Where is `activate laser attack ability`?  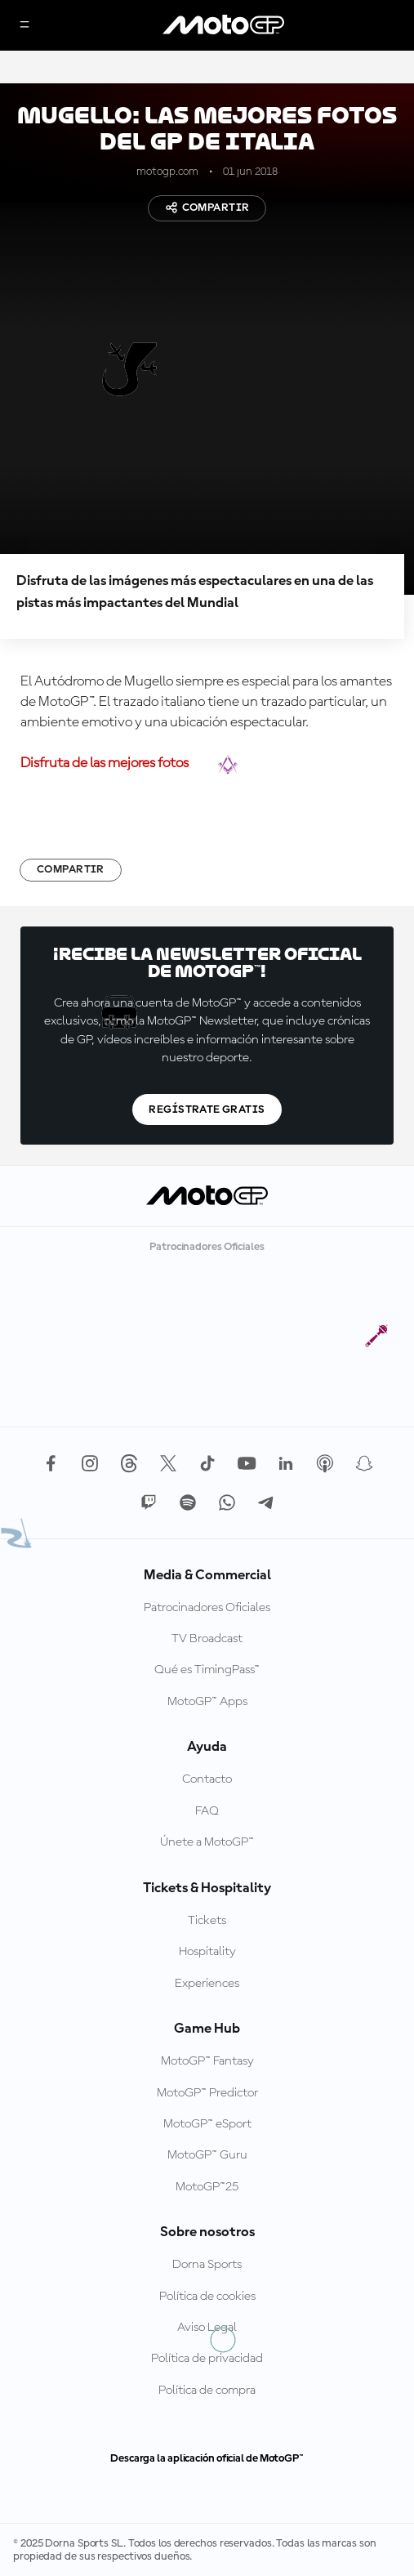 activate laser attack ability is located at coordinates (16, 1534).